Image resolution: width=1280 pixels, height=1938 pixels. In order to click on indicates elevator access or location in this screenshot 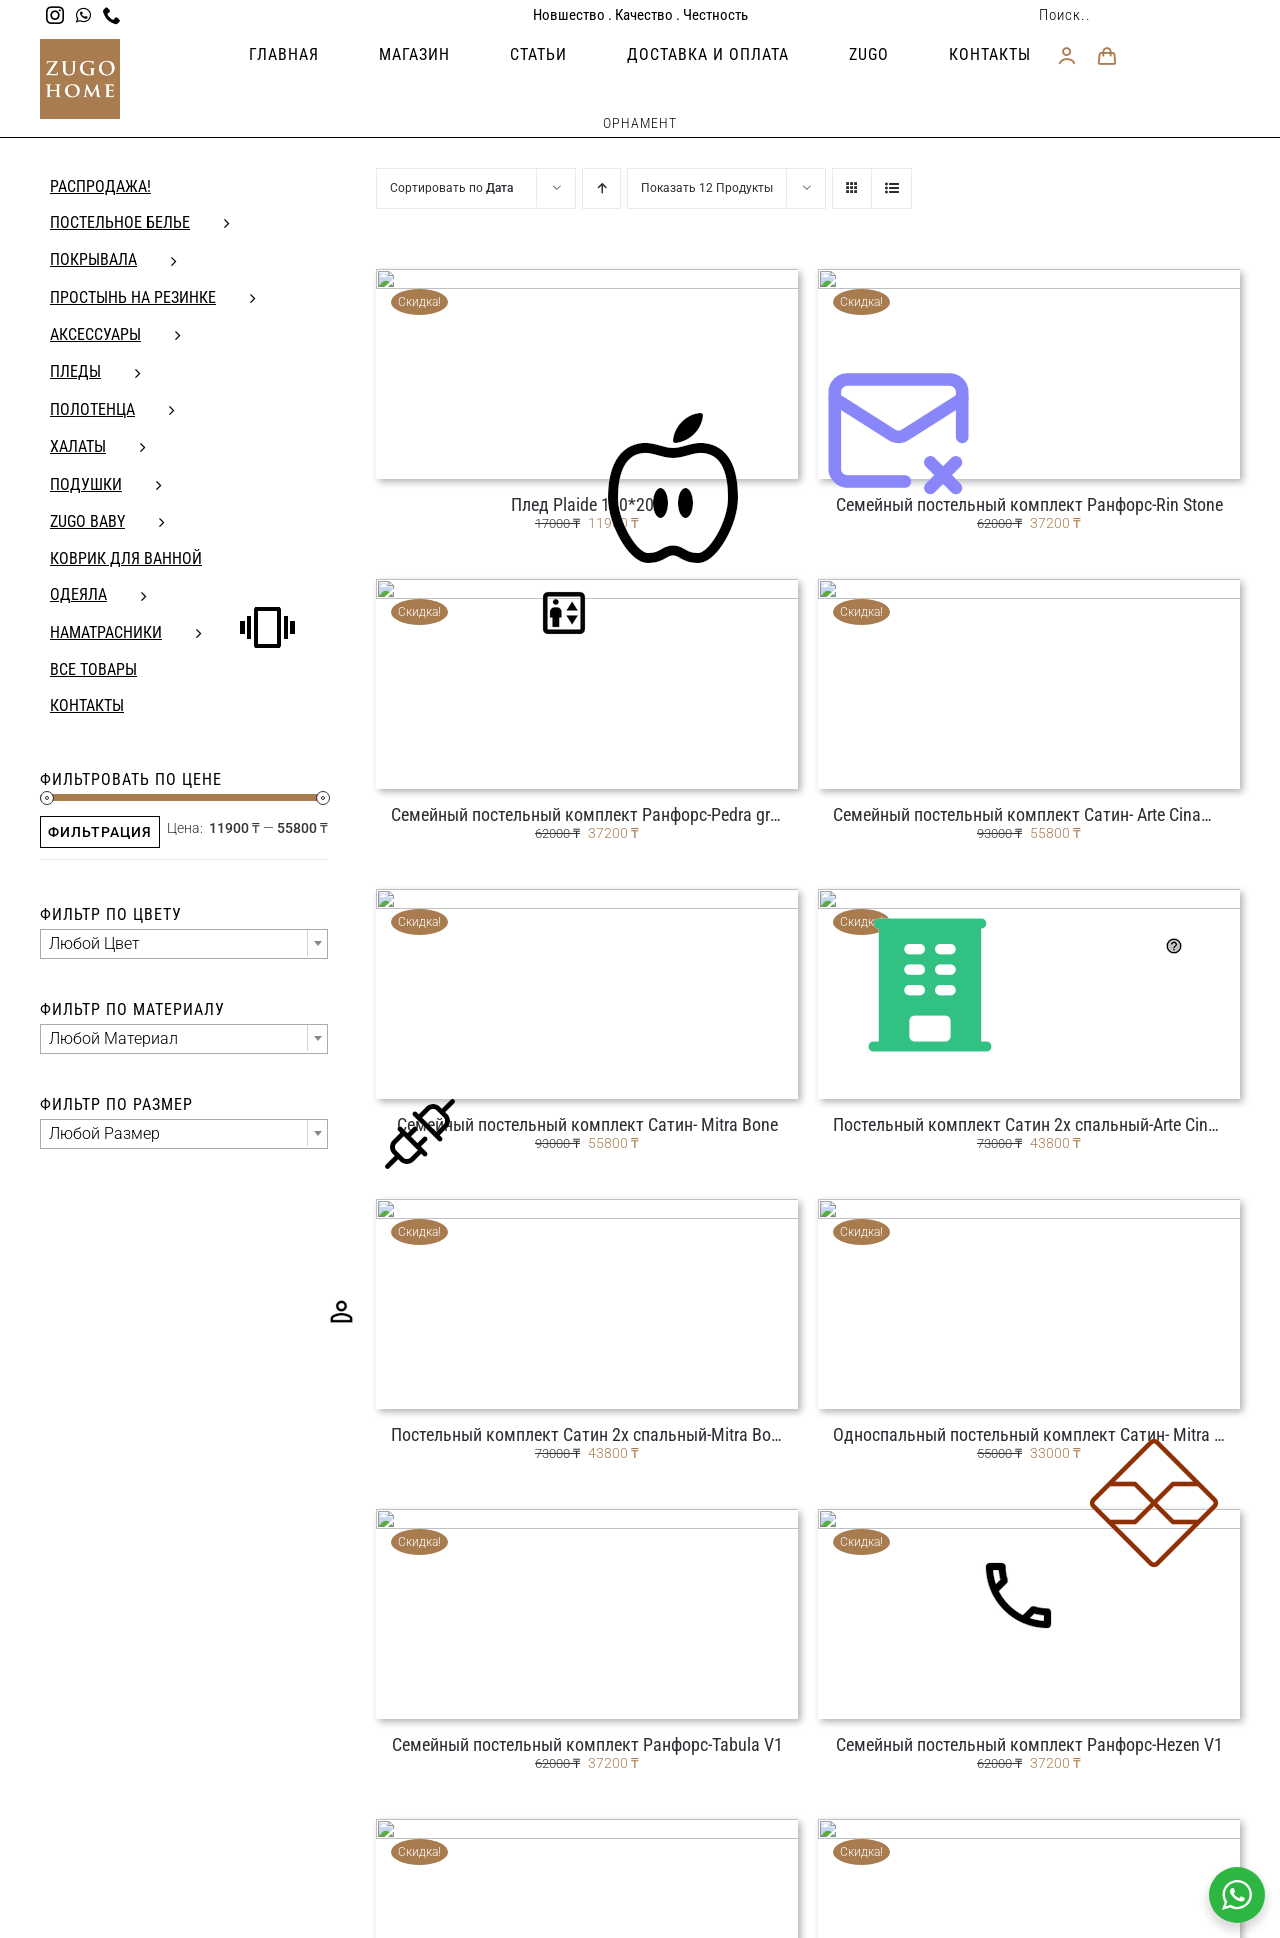, I will do `click(564, 613)`.